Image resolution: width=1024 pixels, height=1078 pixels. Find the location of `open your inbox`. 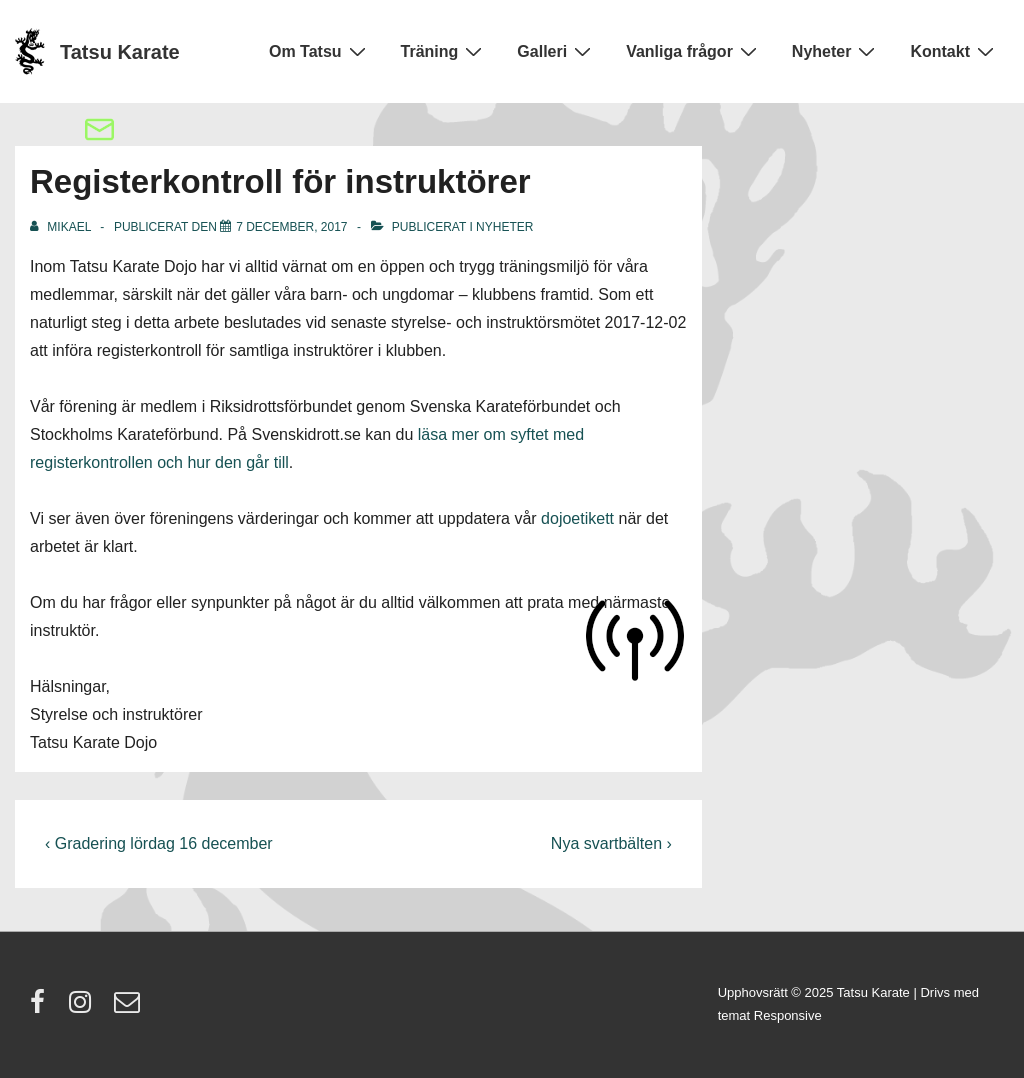

open your inbox is located at coordinates (99, 129).